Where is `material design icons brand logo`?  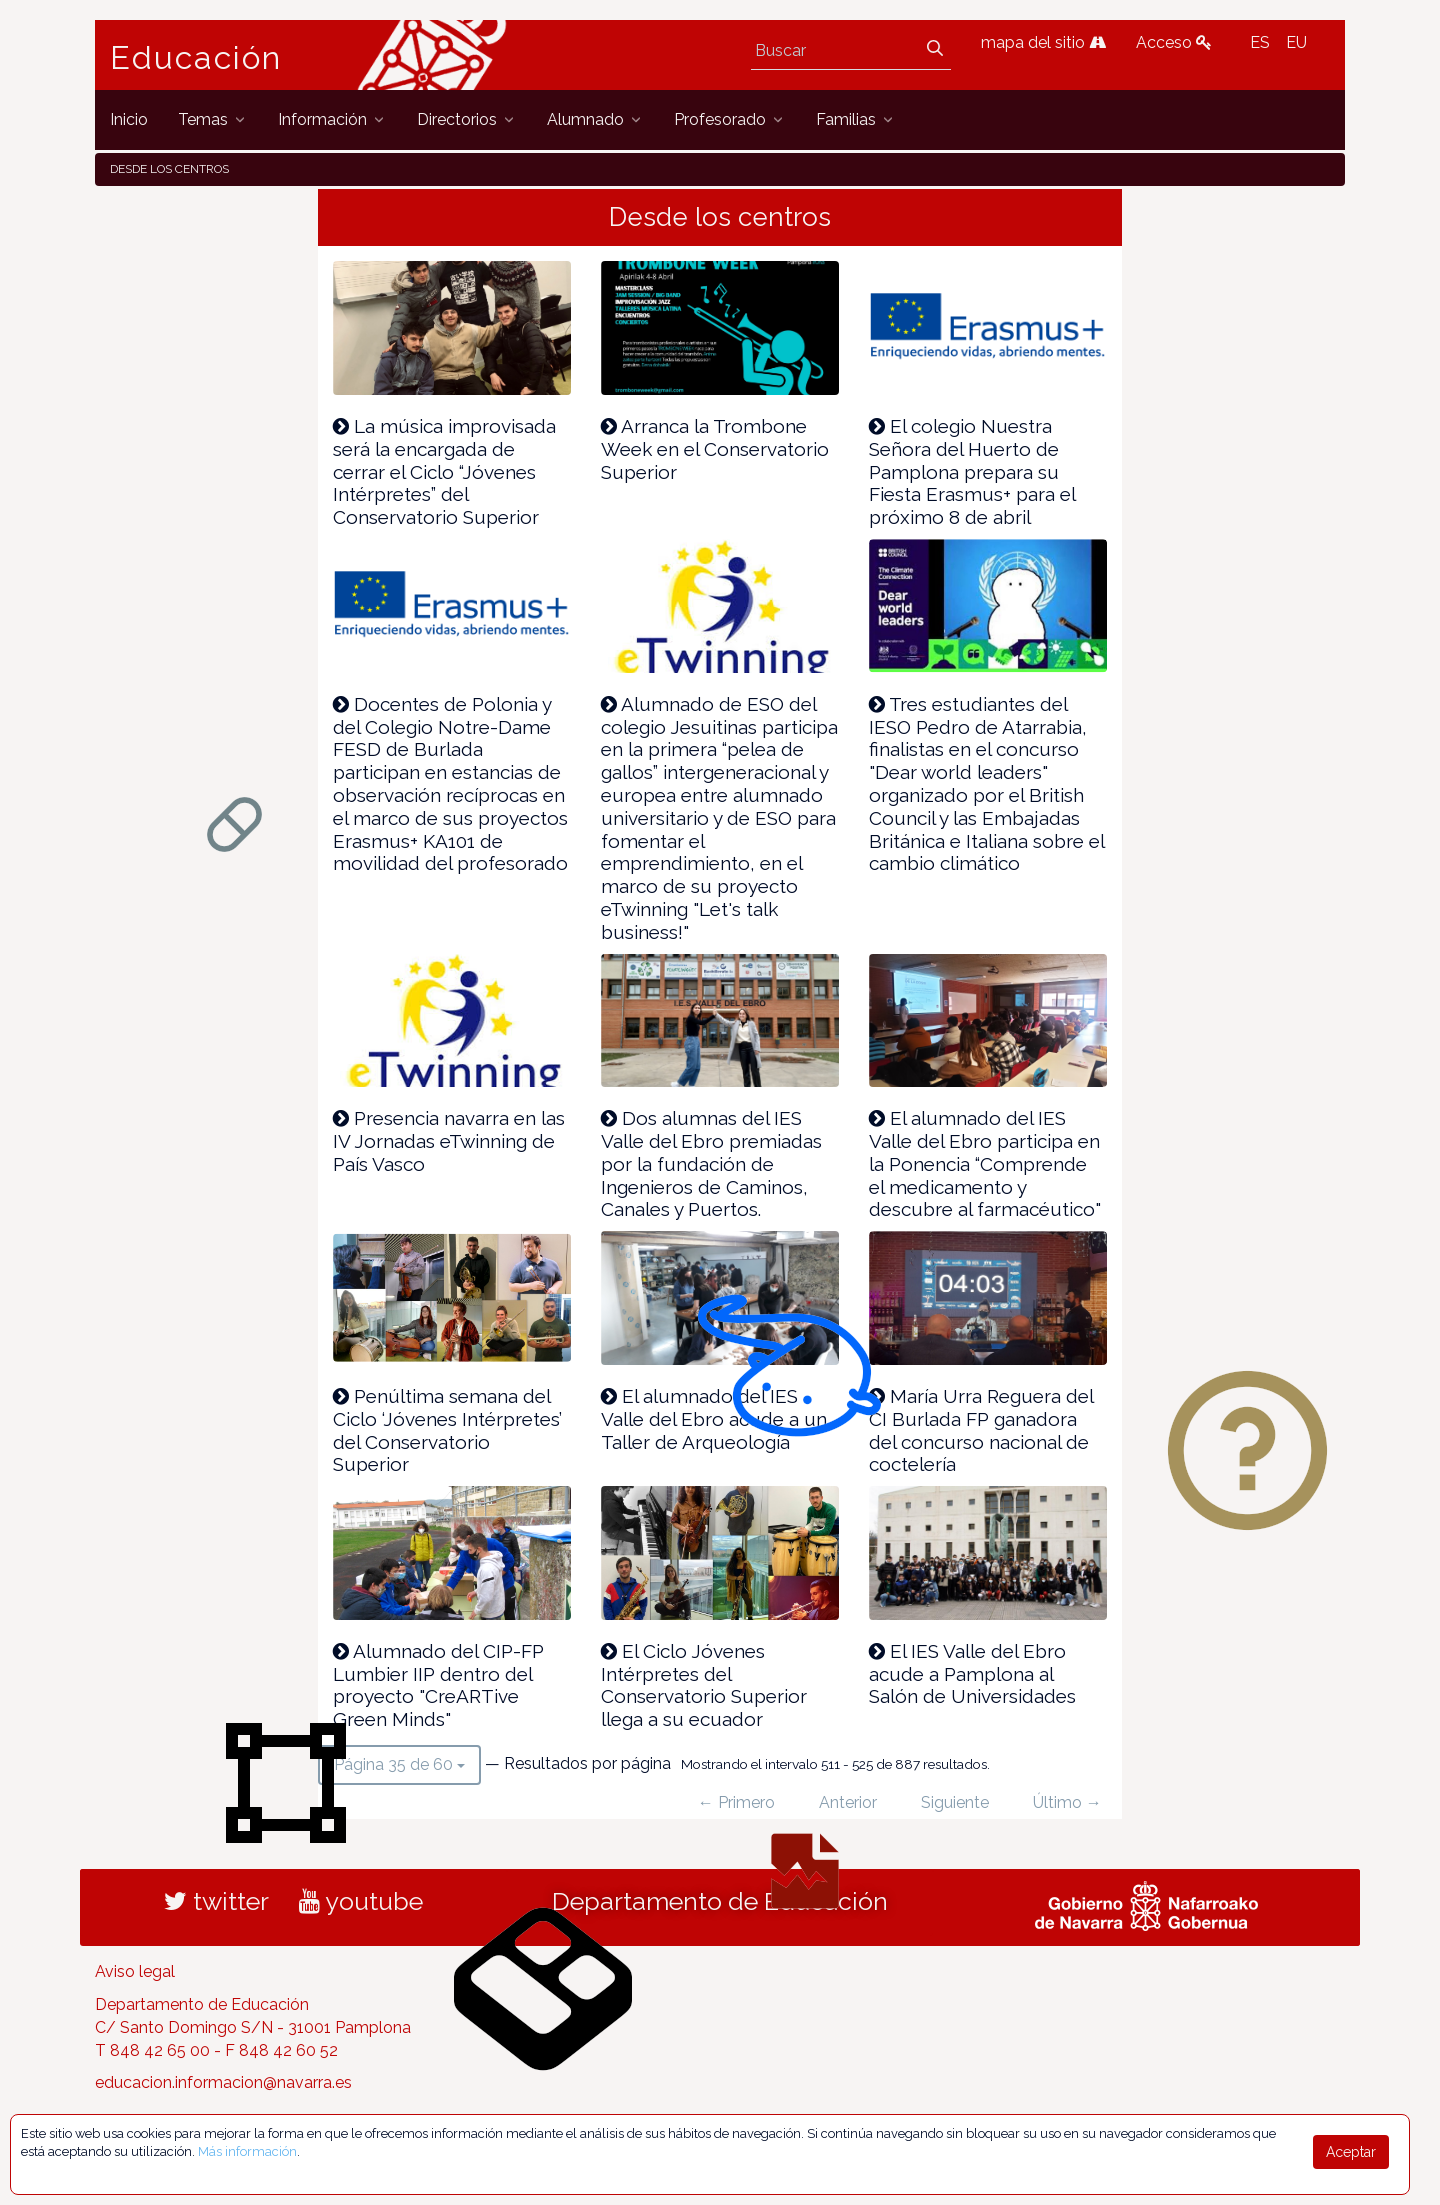 material design icons brand logo is located at coordinates (286, 1783).